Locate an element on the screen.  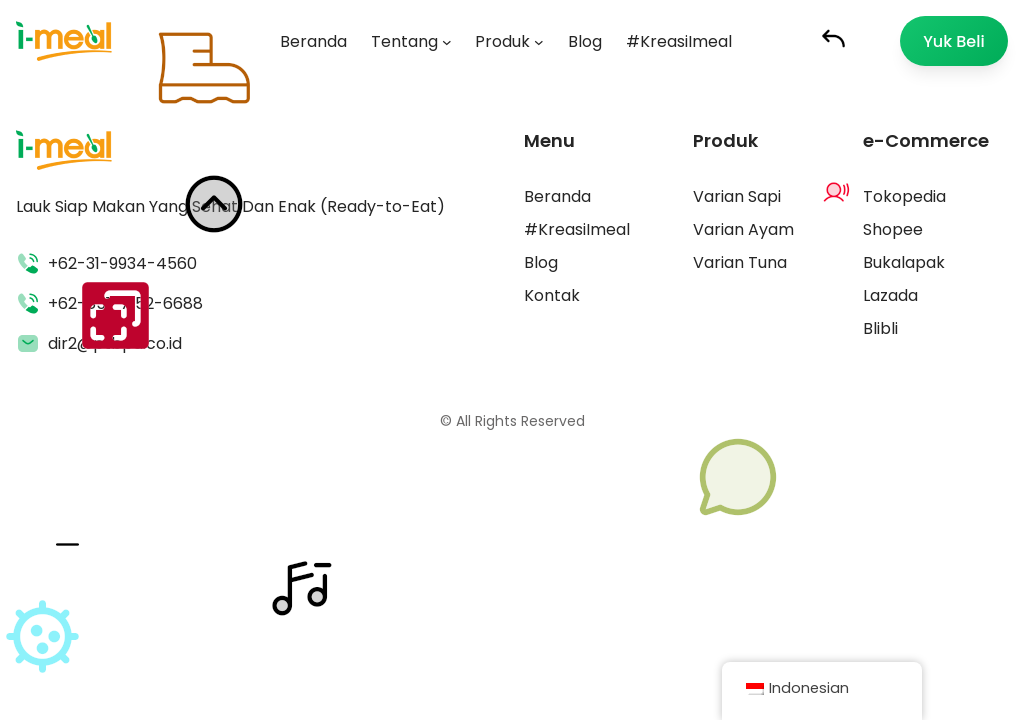
reply to a message is located at coordinates (833, 38).